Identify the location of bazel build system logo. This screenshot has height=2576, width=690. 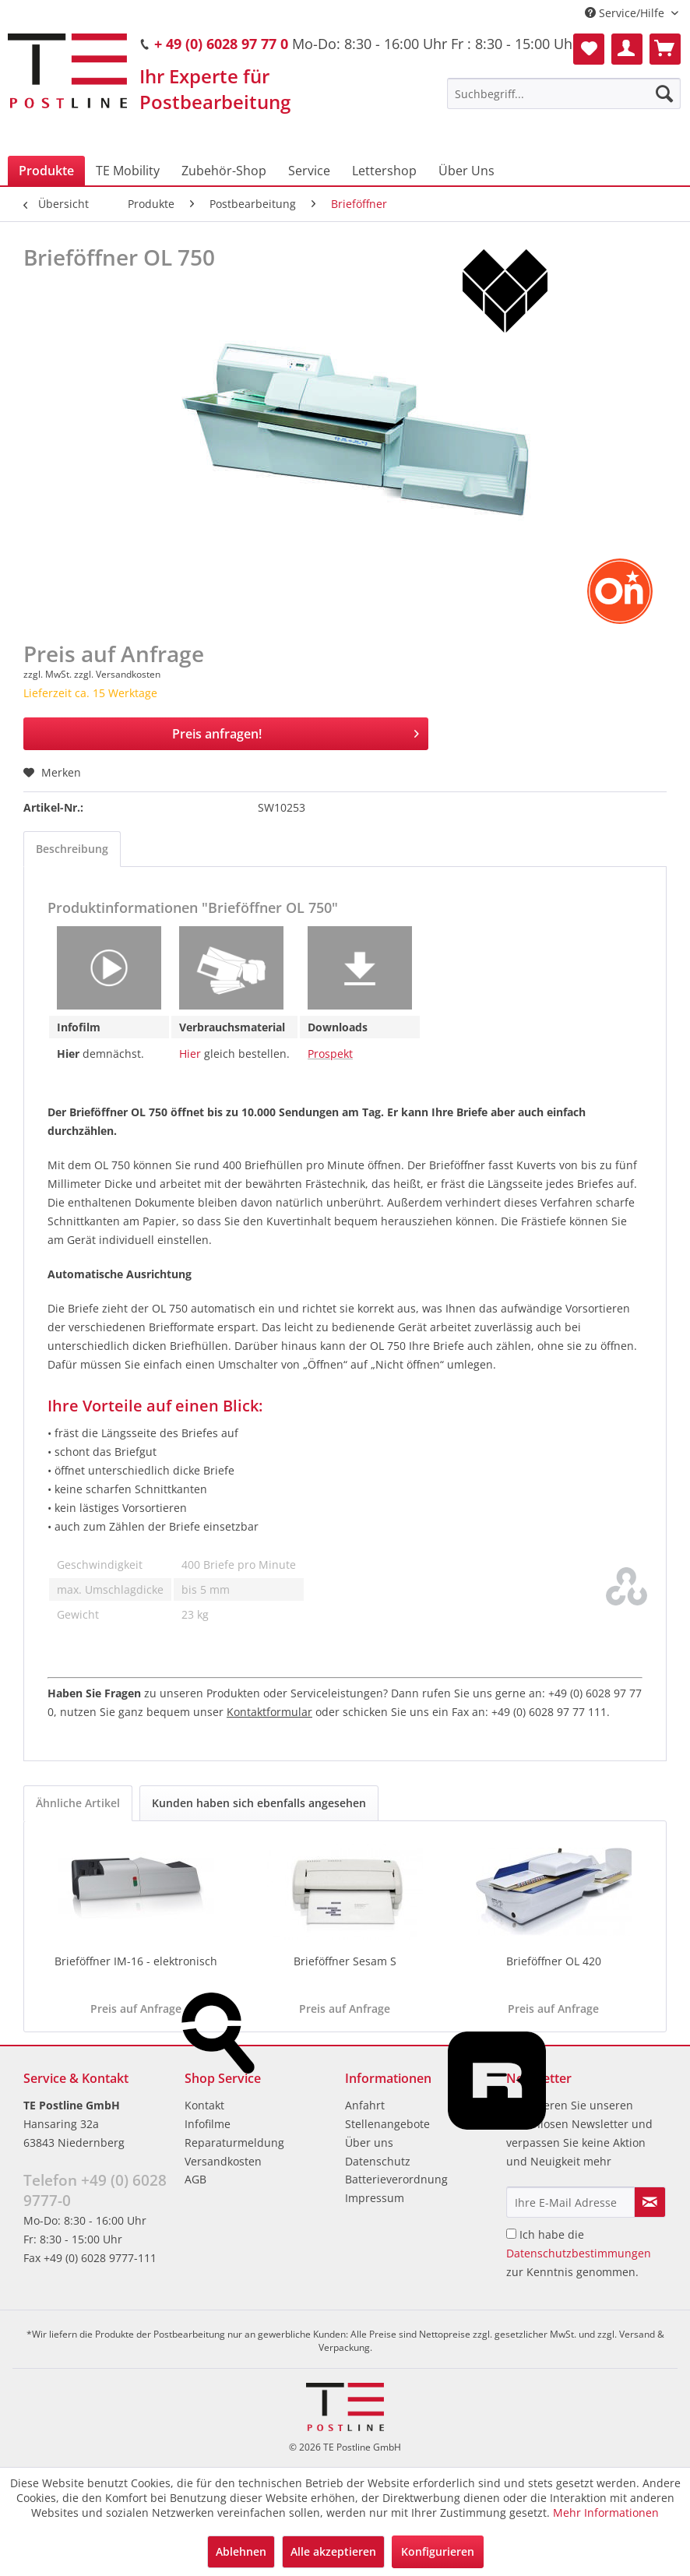
(505, 291).